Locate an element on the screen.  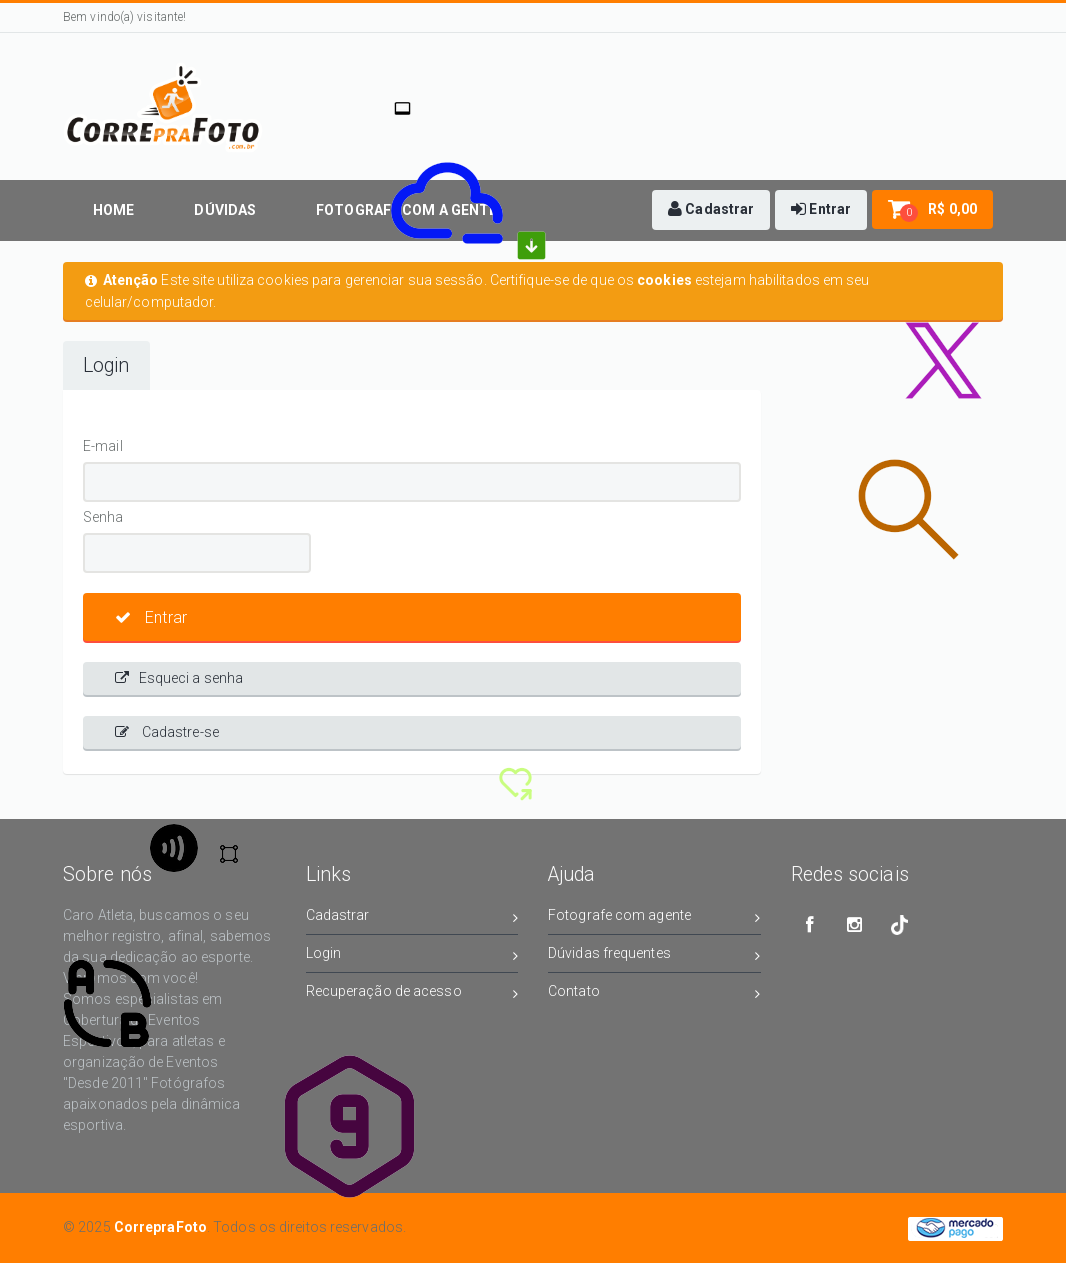
download file or content is located at coordinates (531, 245).